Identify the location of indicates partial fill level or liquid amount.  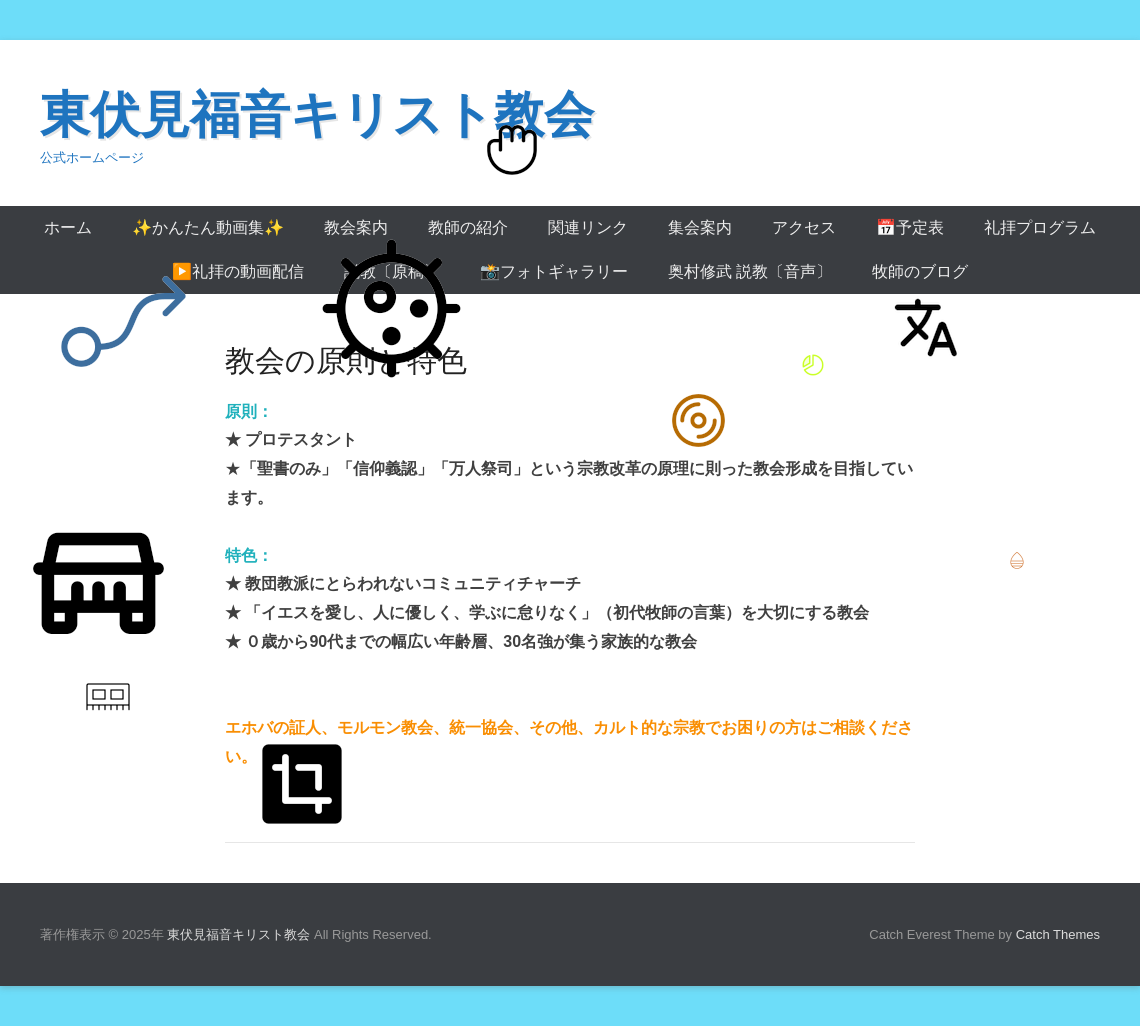
(1017, 561).